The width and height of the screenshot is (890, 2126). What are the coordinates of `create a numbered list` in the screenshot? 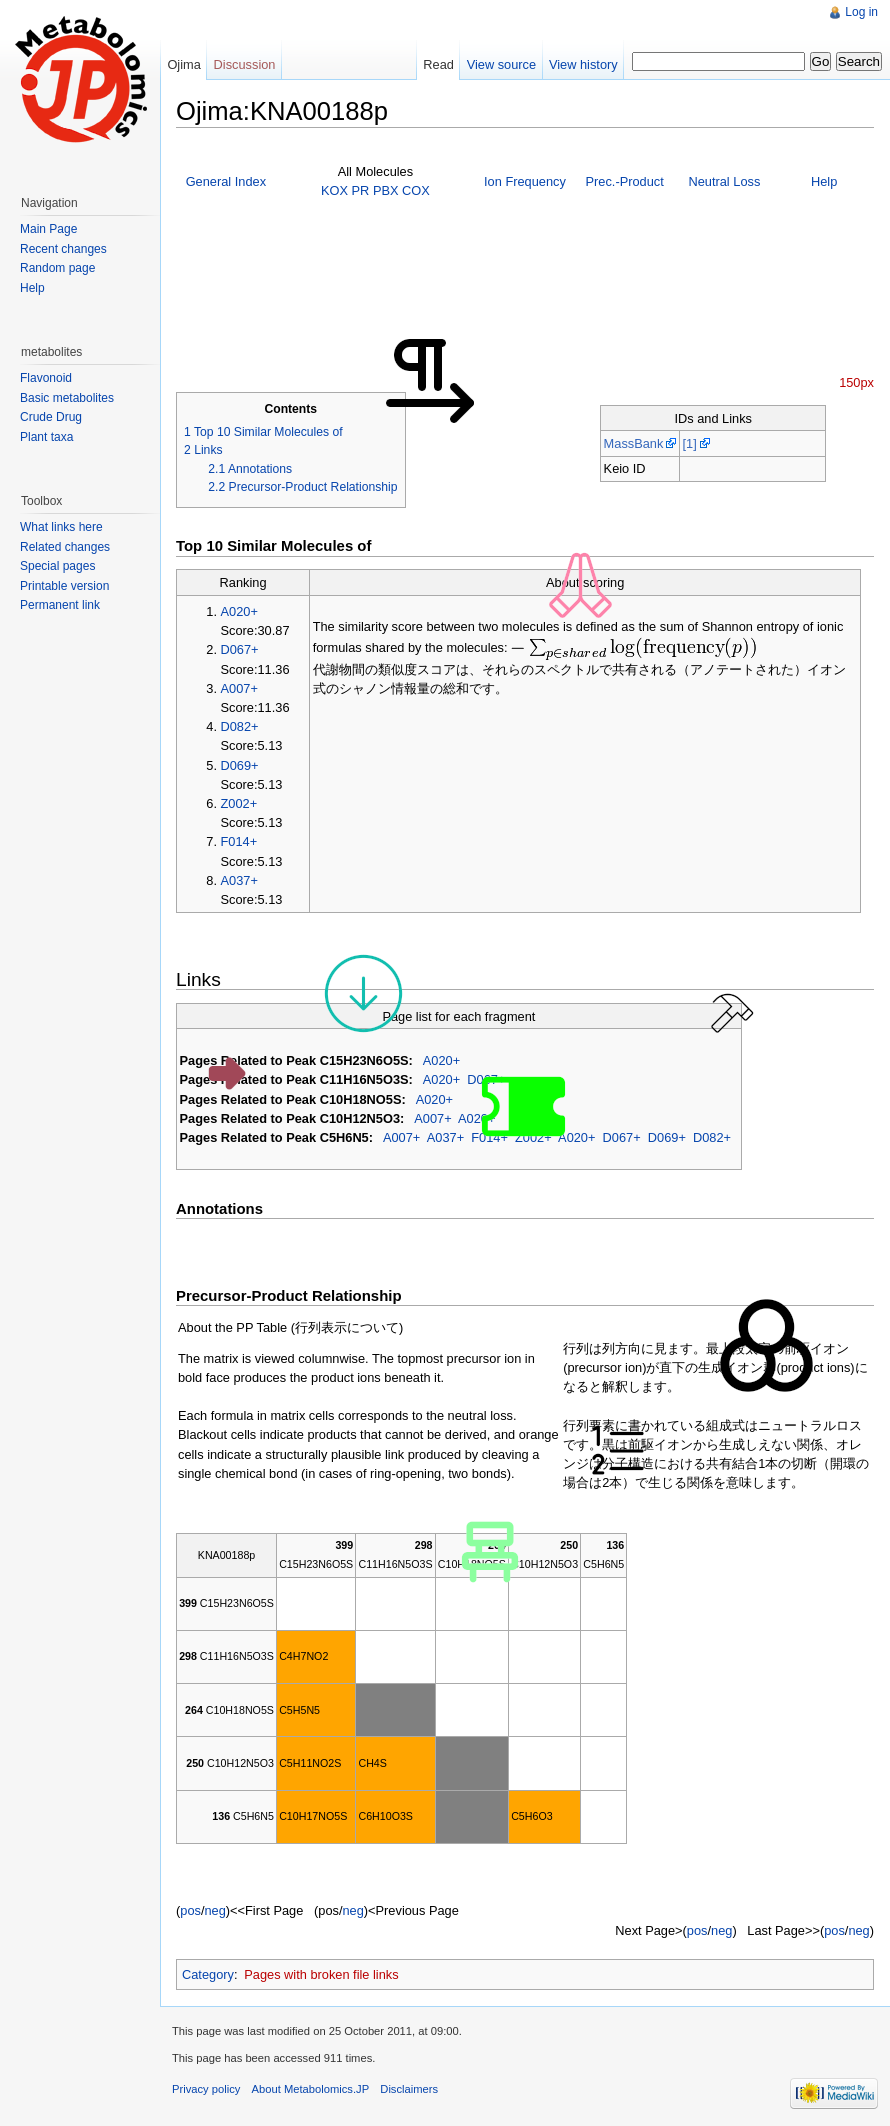 It's located at (618, 1451).